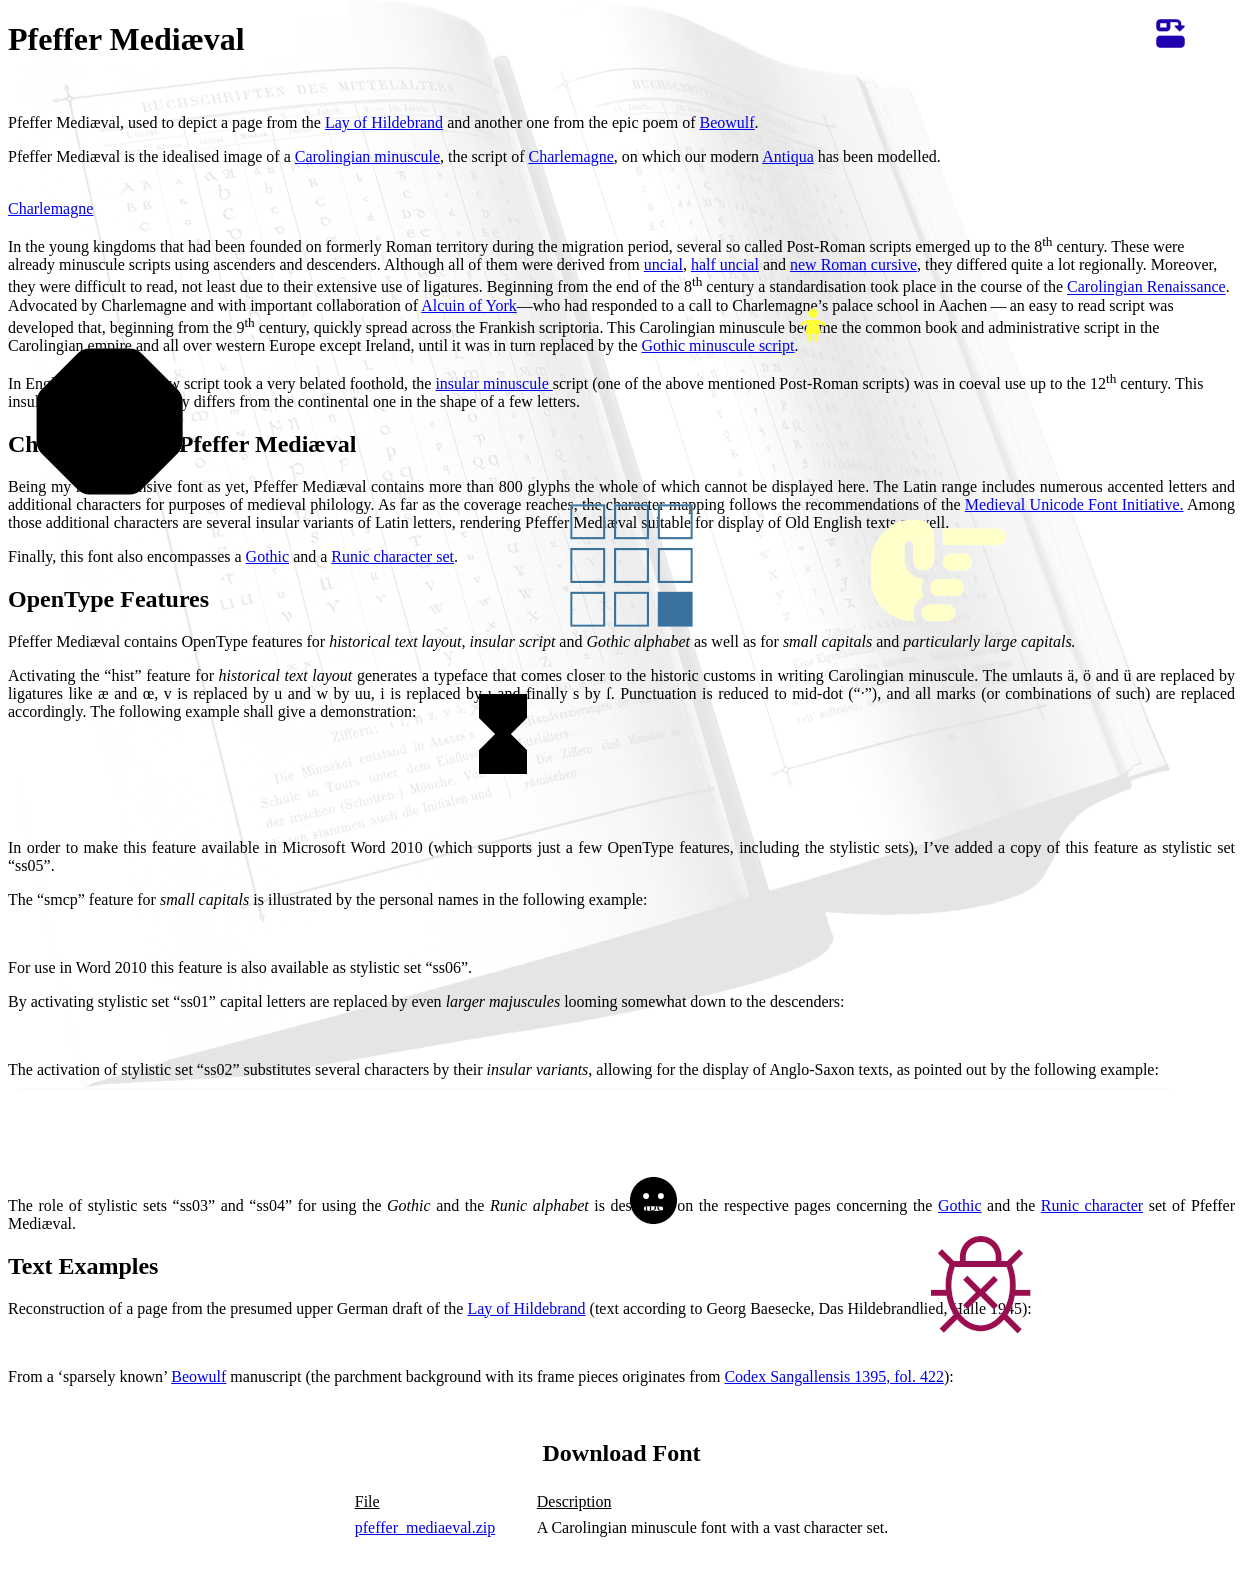 This screenshot has height=1588, width=1243. Describe the element at coordinates (1170, 33) in the screenshot. I see `view successor node in a flowchart or diagram` at that location.